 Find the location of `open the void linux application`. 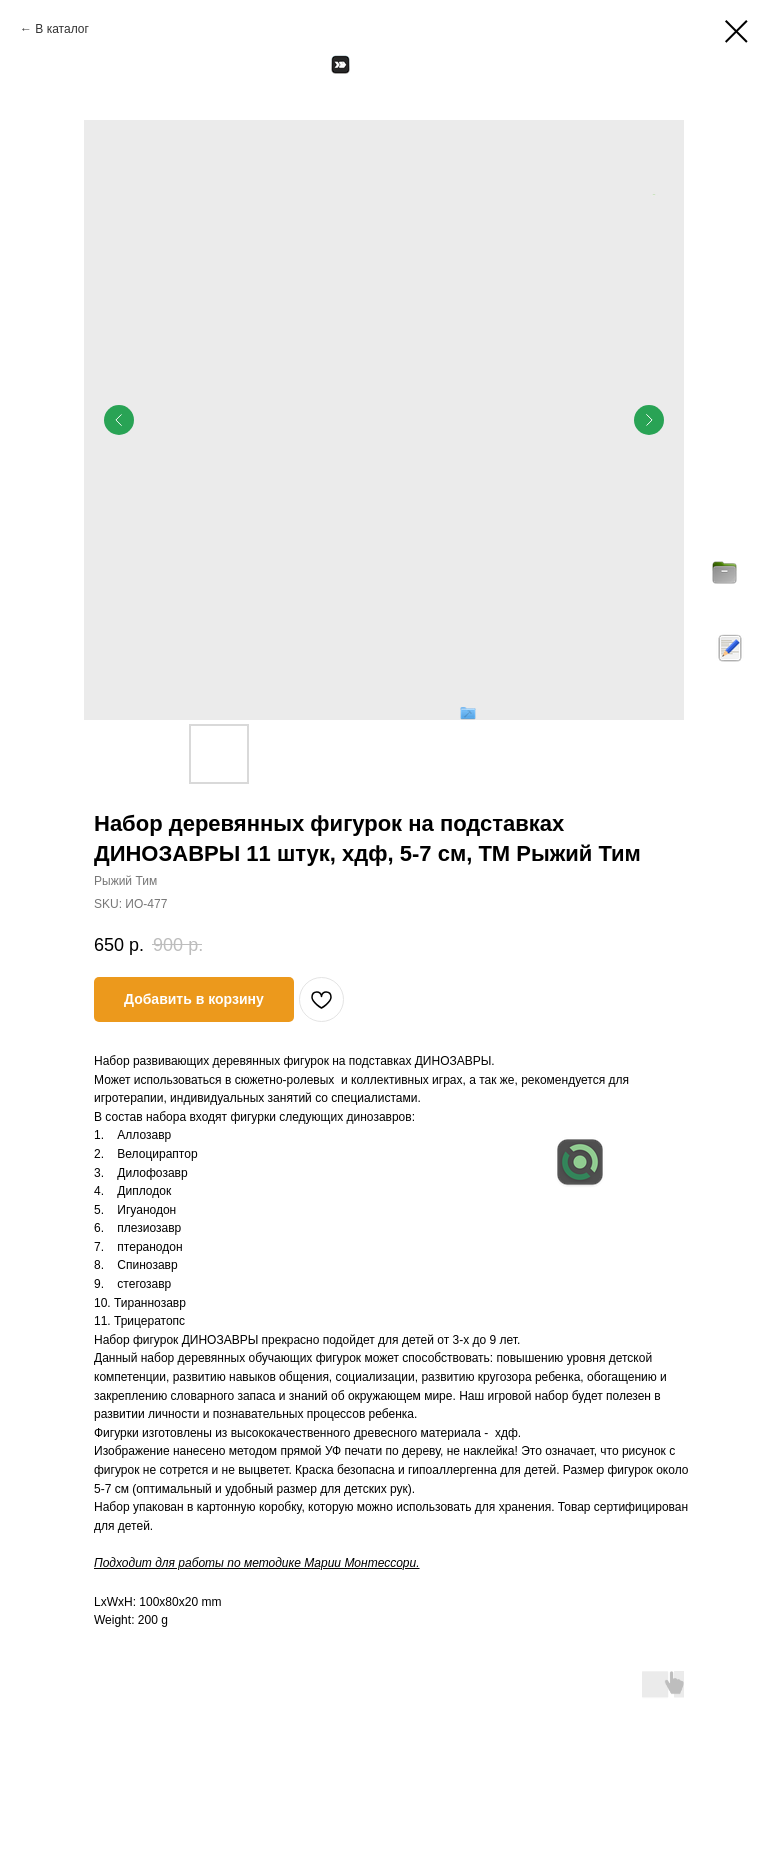

open the void linux application is located at coordinates (580, 1162).